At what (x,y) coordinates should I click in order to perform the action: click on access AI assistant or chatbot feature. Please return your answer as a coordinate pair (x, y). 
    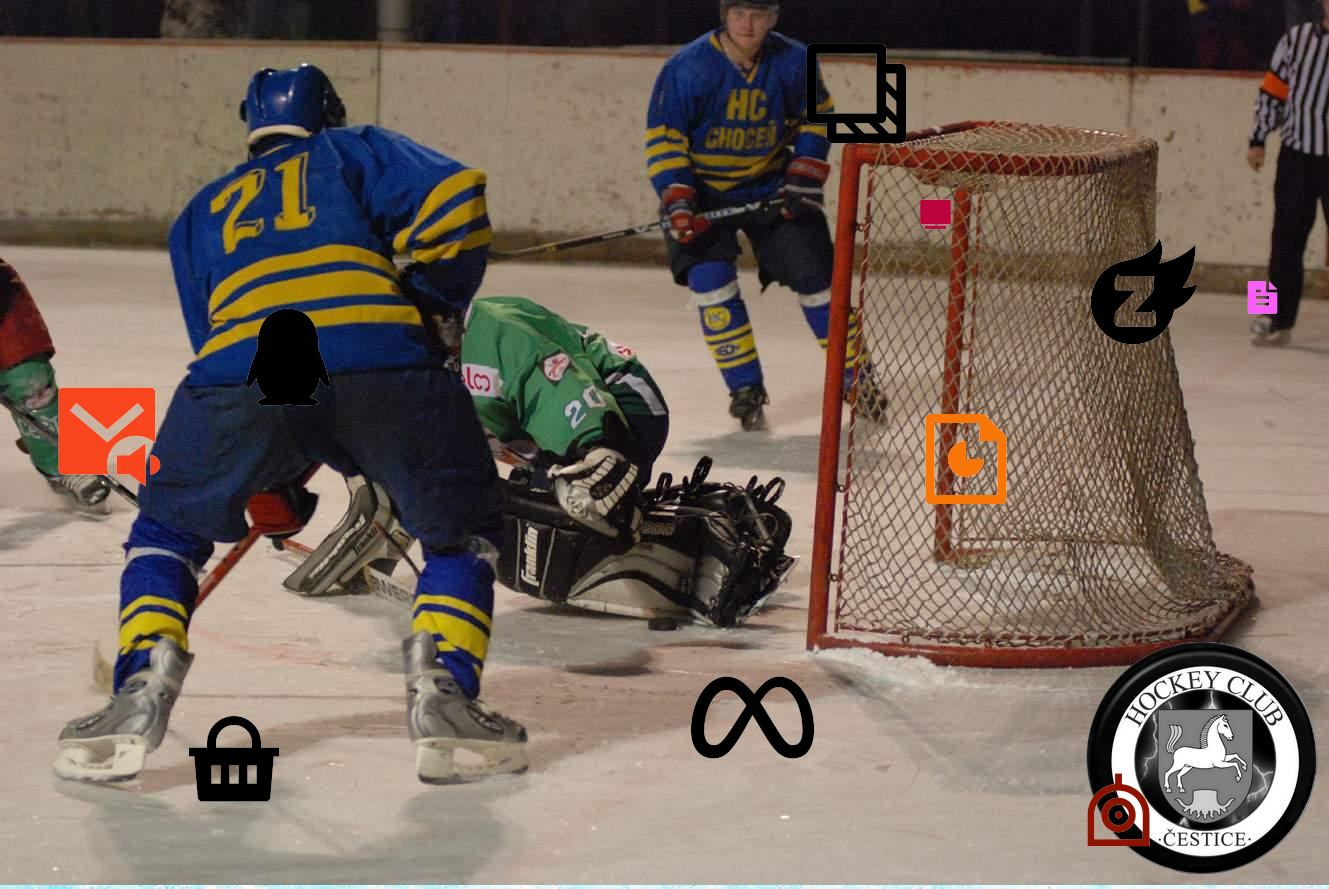
    Looking at the image, I should click on (1118, 811).